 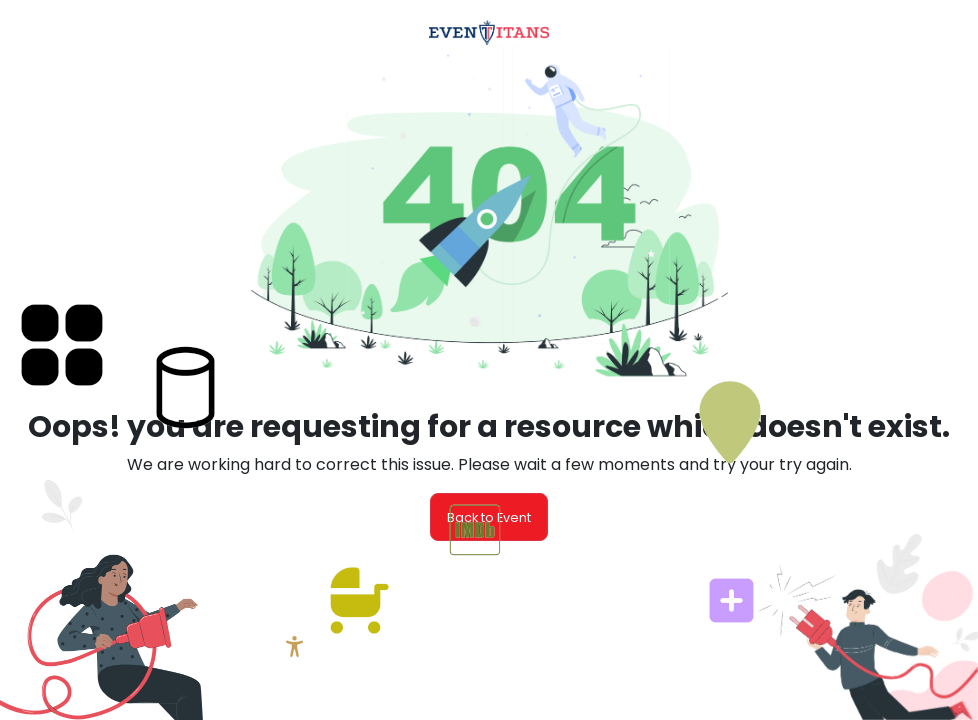 What do you see at coordinates (355, 600) in the screenshot?
I see `access baby or parenting-related features` at bounding box center [355, 600].